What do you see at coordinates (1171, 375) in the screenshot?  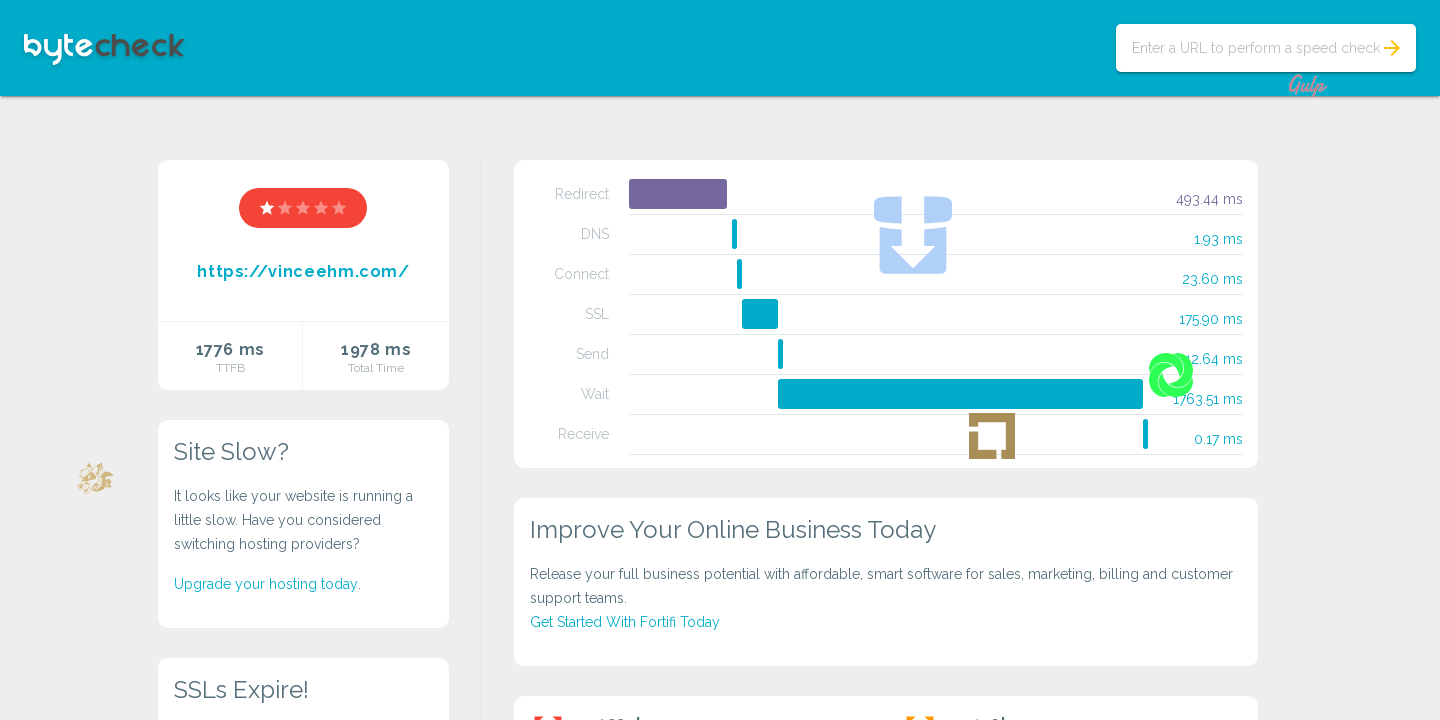 I see `open ShareX screen capture application` at bounding box center [1171, 375].